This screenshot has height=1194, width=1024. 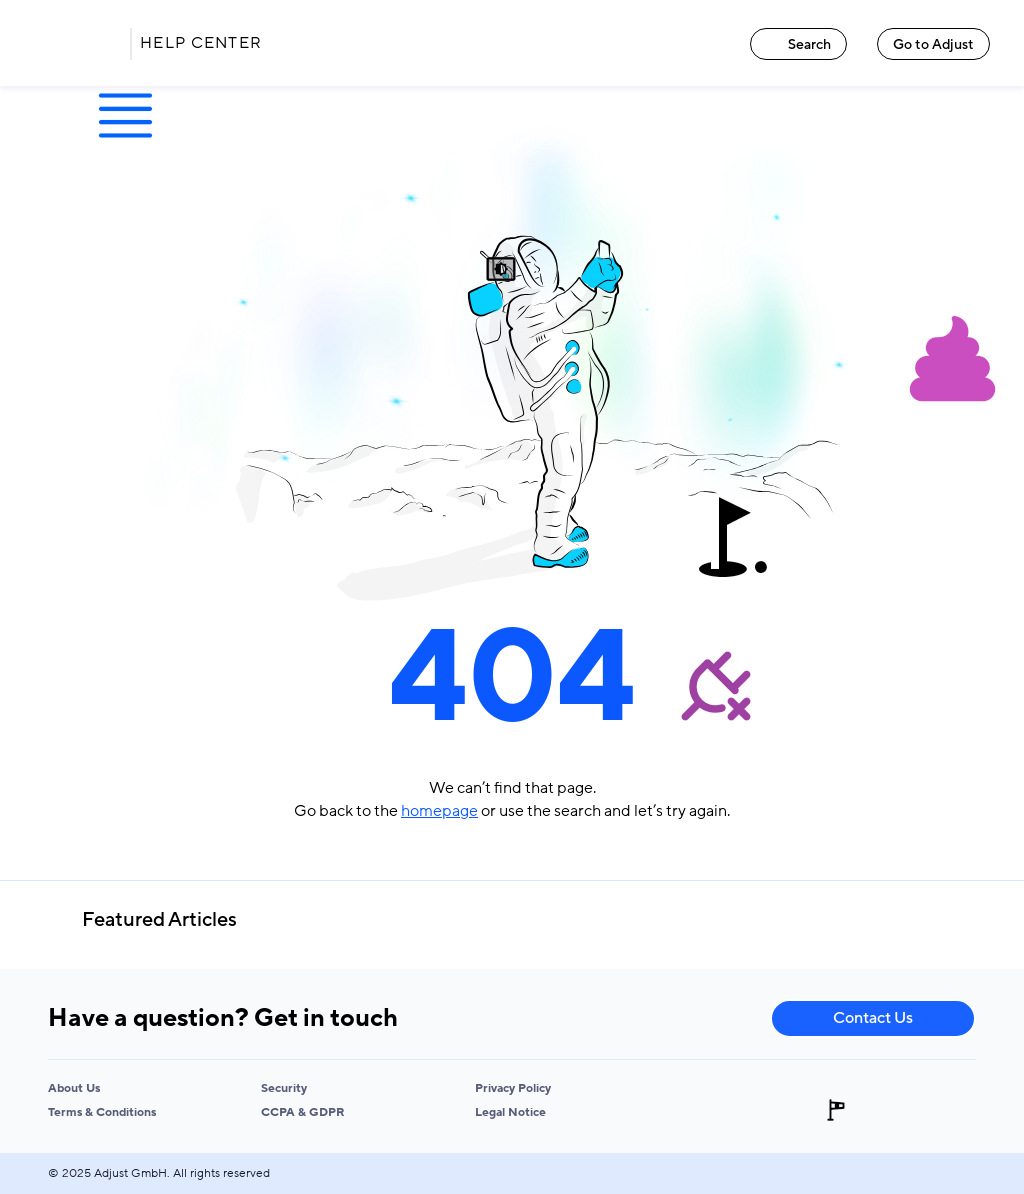 What do you see at coordinates (731, 537) in the screenshot?
I see `view nearby golf courses` at bounding box center [731, 537].